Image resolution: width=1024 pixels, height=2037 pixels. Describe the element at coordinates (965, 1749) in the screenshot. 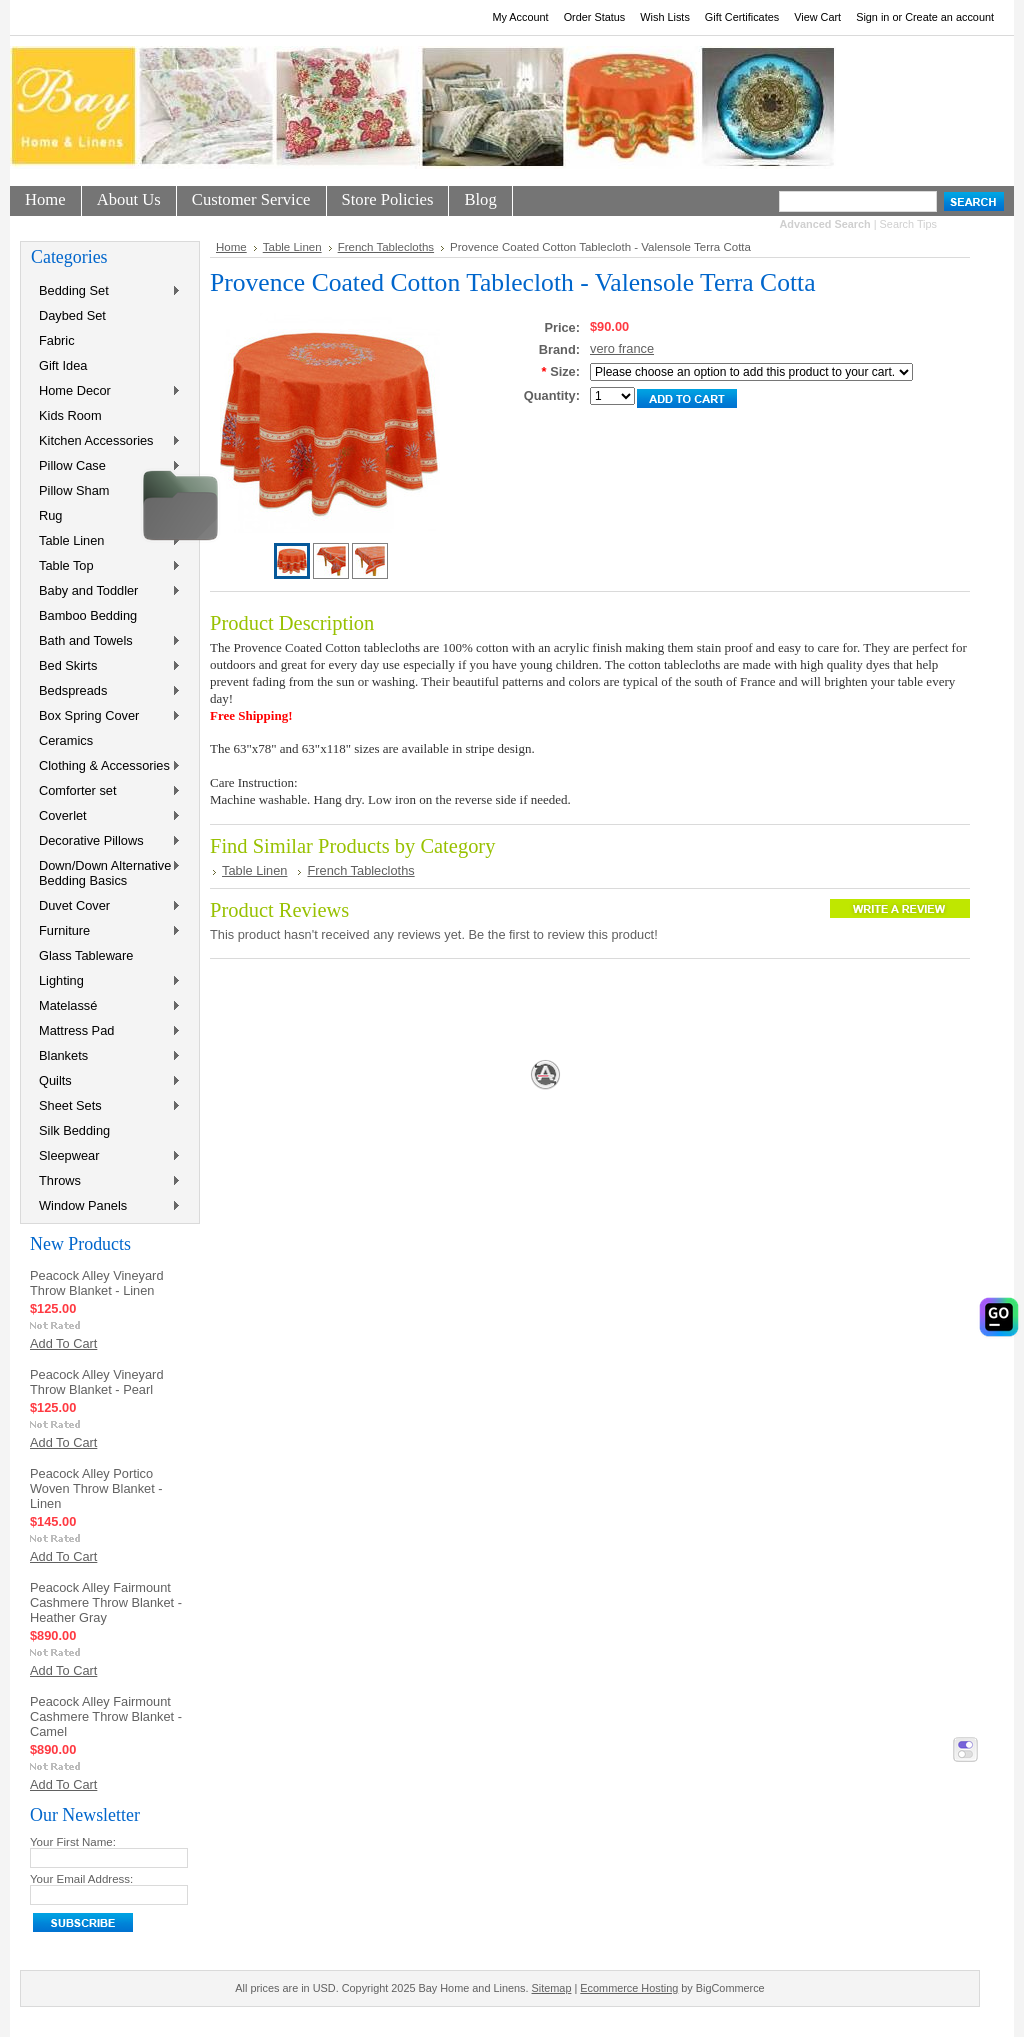

I see `open system tweaks or customization settings` at that location.